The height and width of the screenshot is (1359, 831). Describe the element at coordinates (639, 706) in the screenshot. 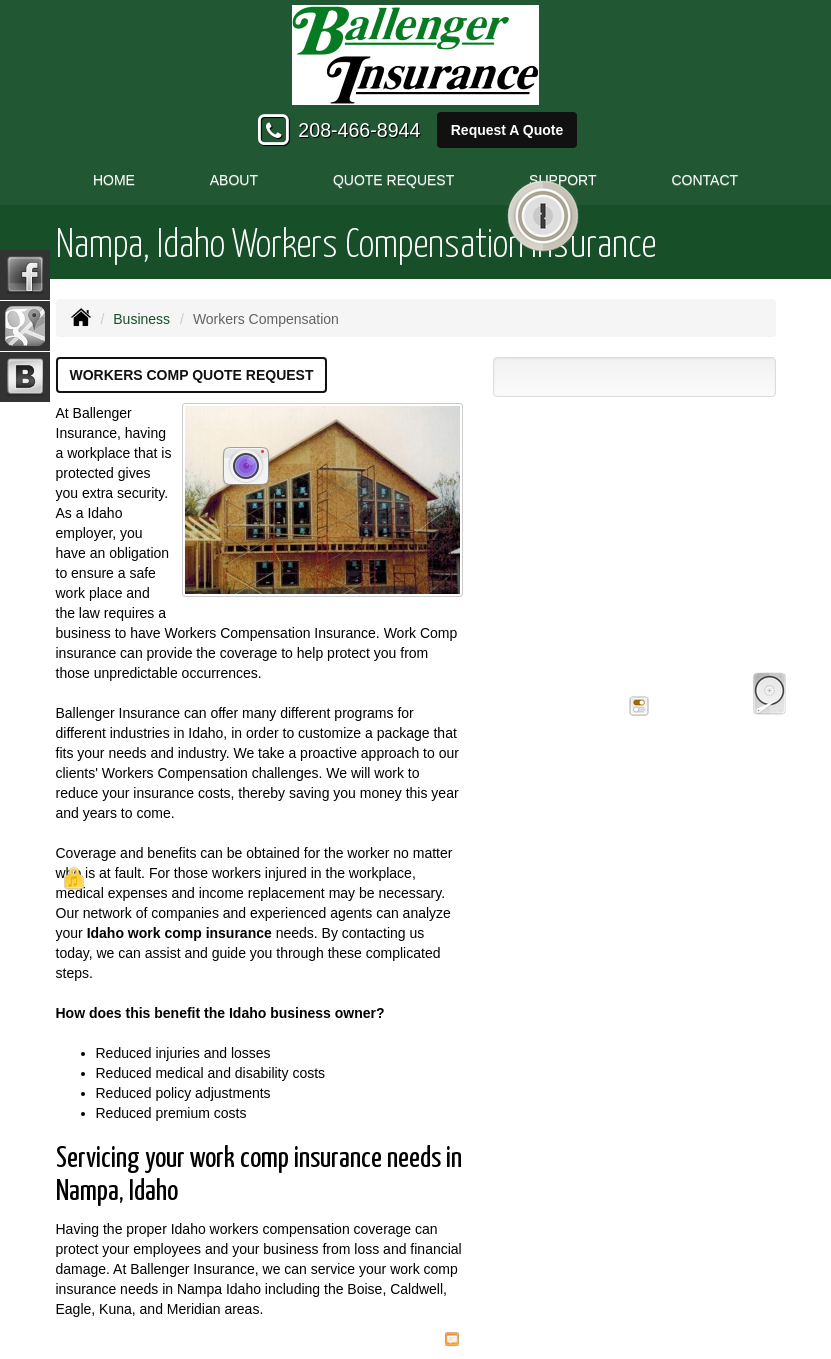

I see `open system tweaks or settings customization` at that location.